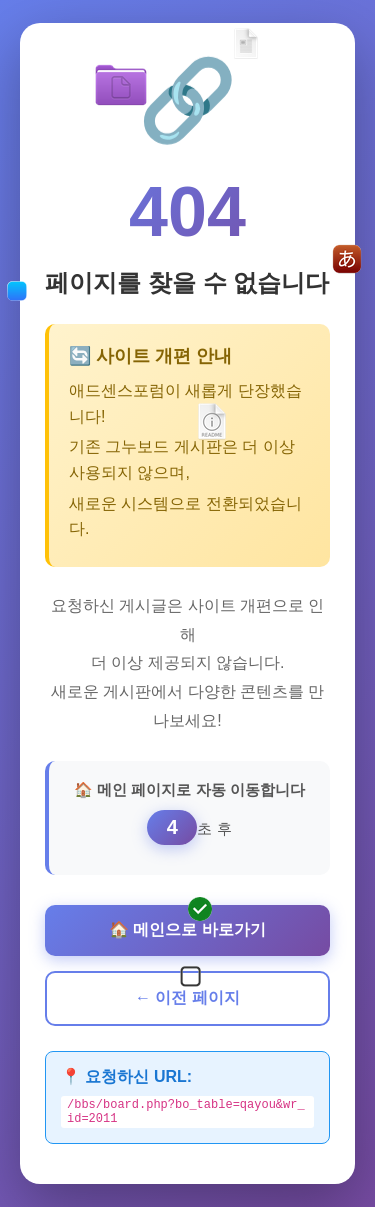 Image resolution: width=375 pixels, height=1207 pixels. Describe the element at coordinates (212, 422) in the screenshot. I see `open readme documentation file` at that location.